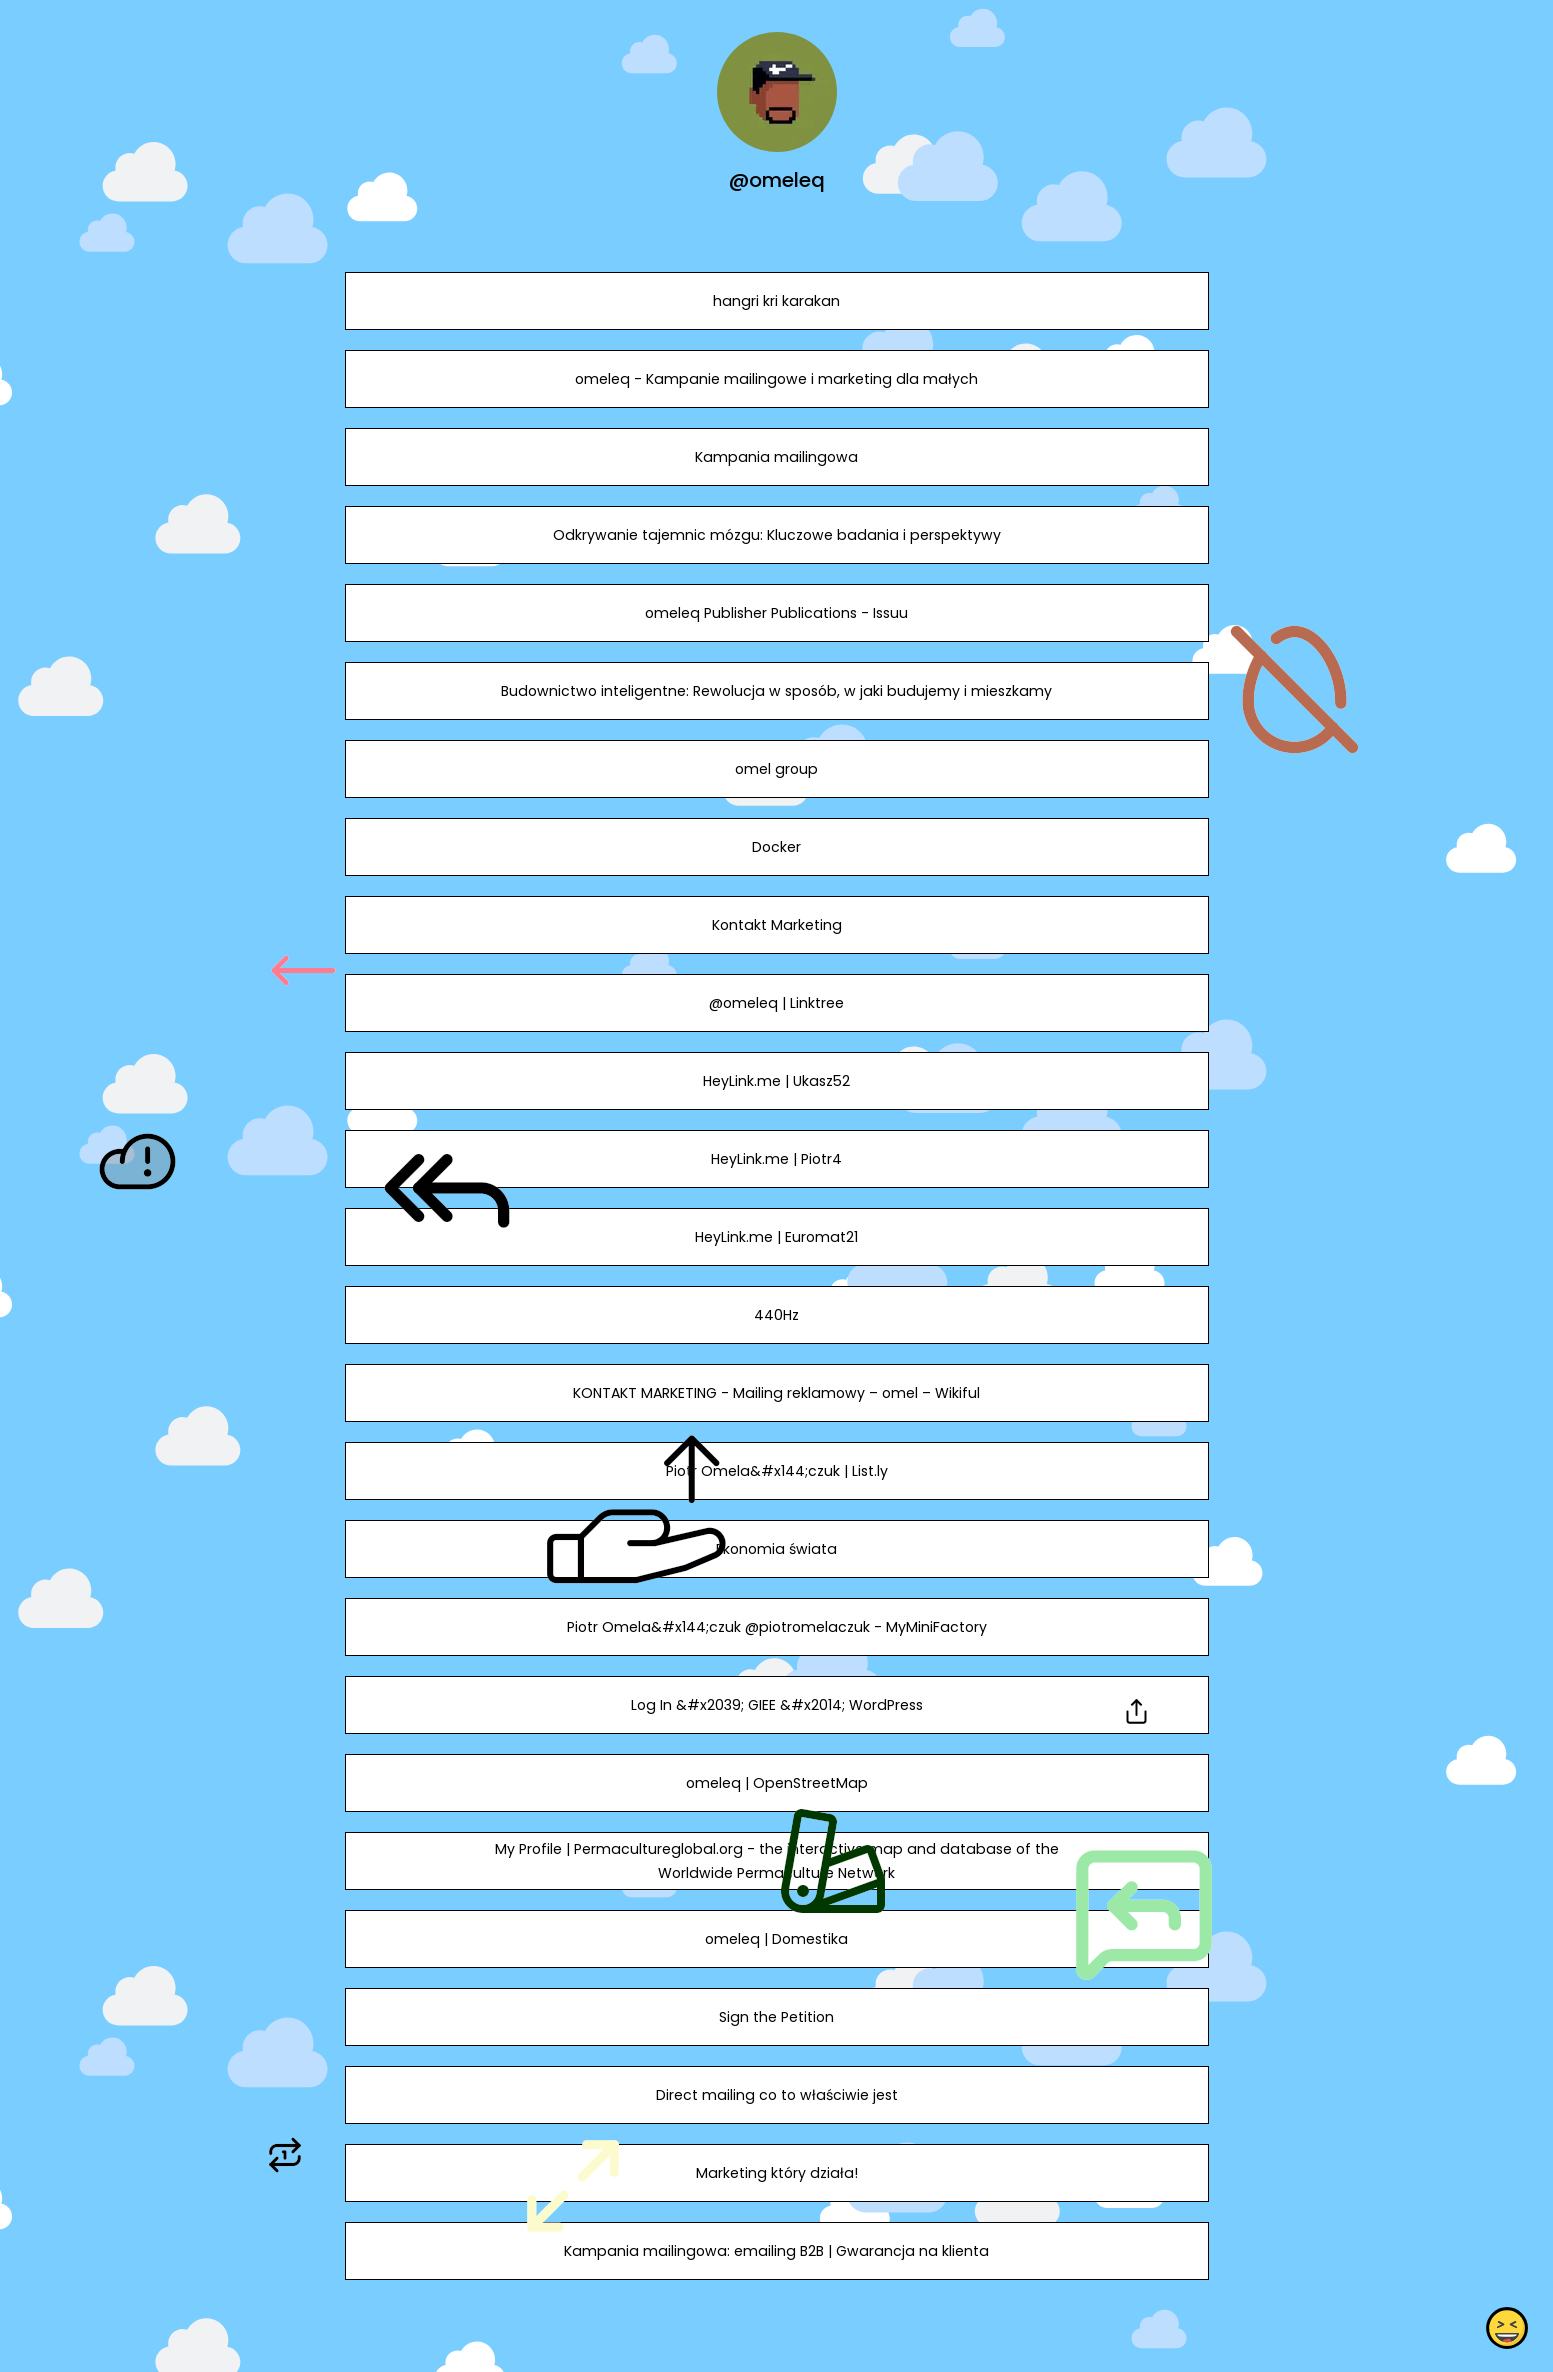 The width and height of the screenshot is (1553, 2372). Describe the element at coordinates (1136, 1711) in the screenshot. I see `share content to another app or platform` at that location.